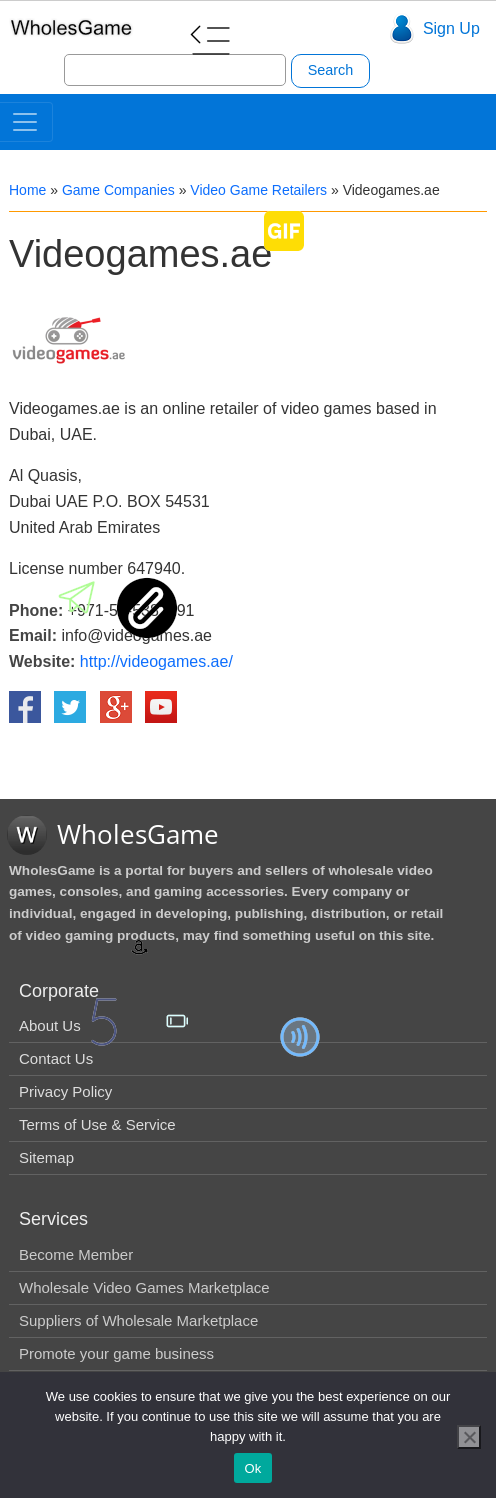 This screenshot has width=496, height=1498. What do you see at coordinates (284, 231) in the screenshot?
I see `insert a GIF into your message` at bounding box center [284, 231].